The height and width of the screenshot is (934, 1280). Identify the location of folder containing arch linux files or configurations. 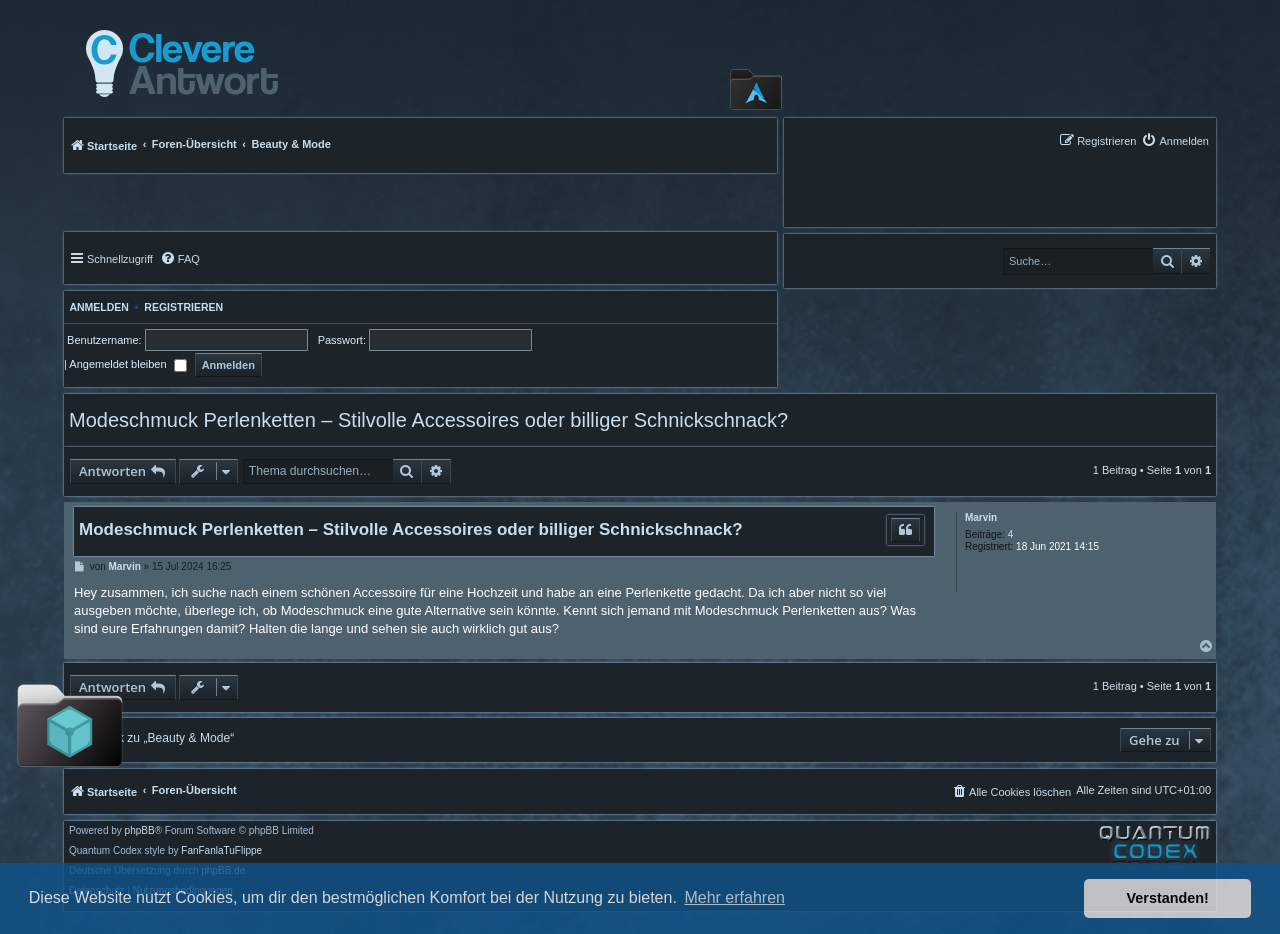
(756, 91).